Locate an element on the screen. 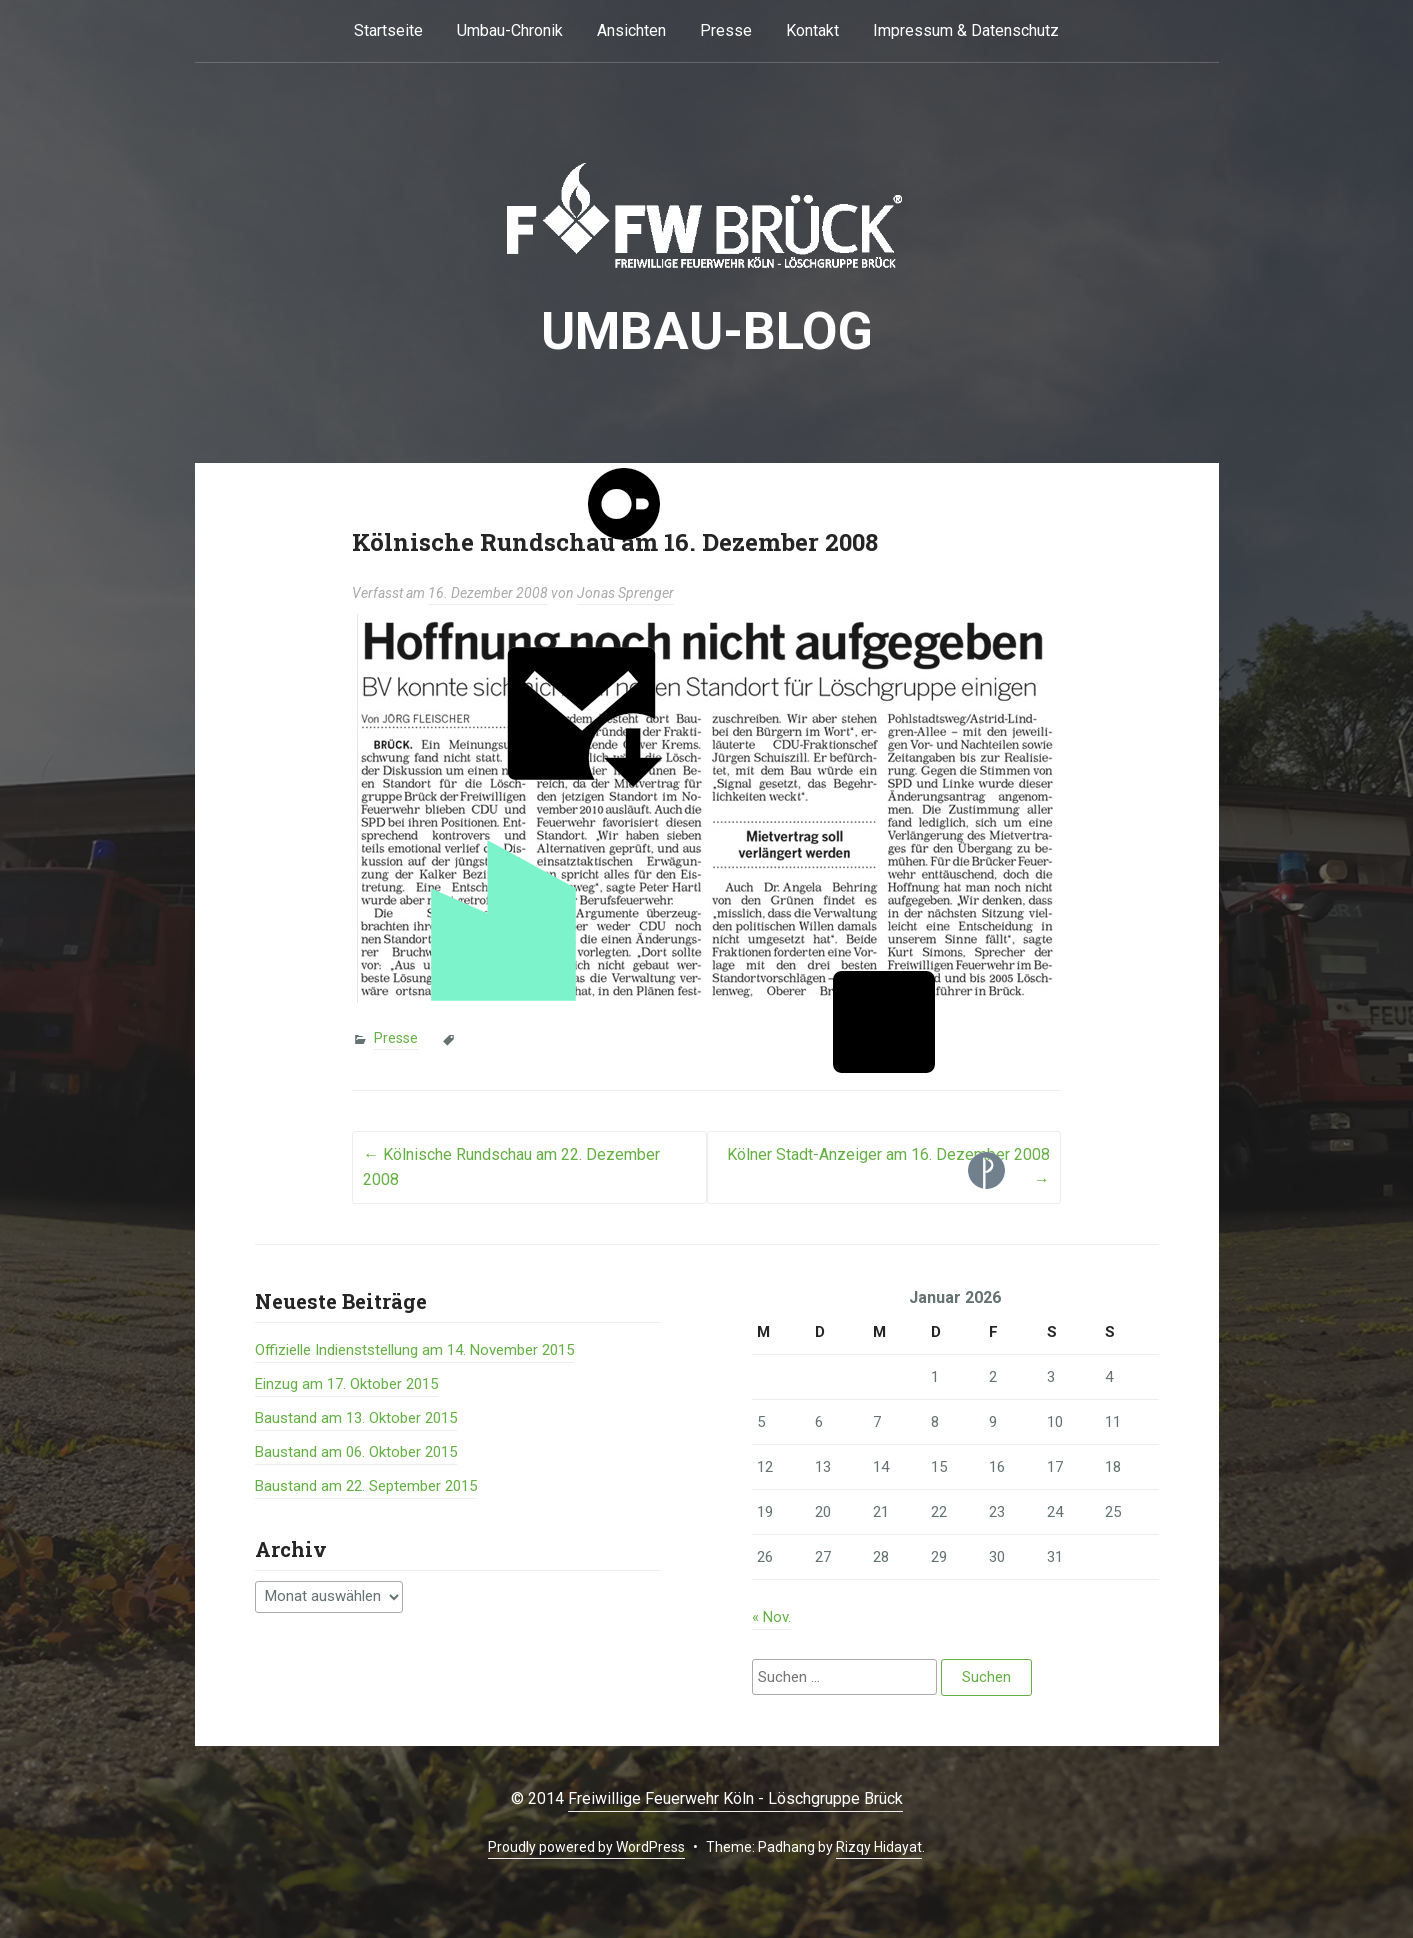  stop media playback is located at coordinates (884, 1022).